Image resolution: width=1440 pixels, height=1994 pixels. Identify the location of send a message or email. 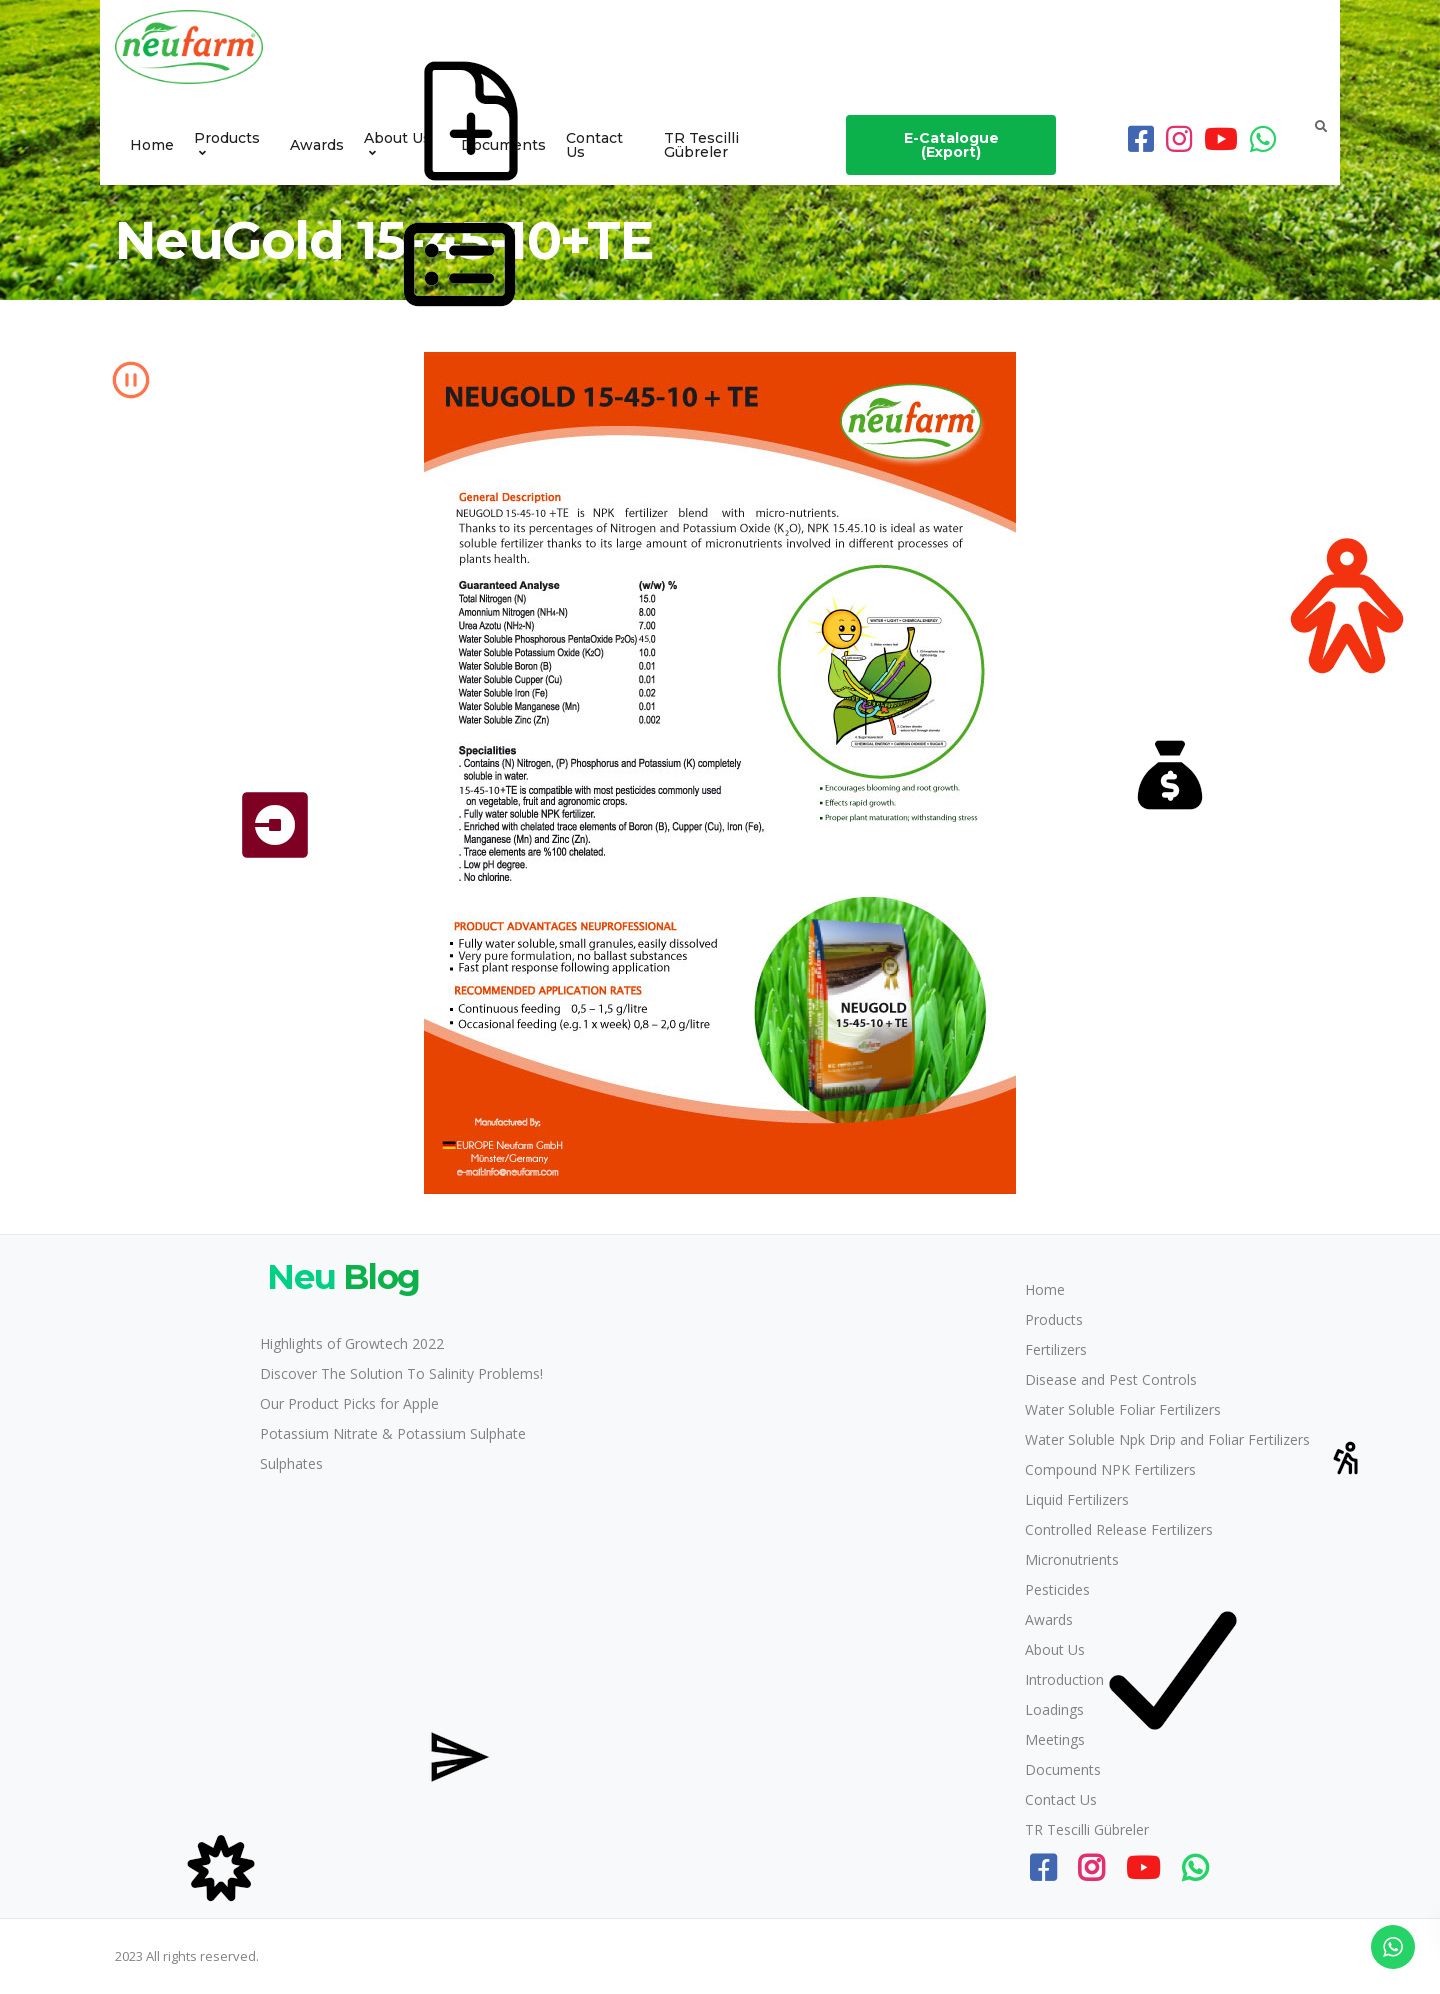
(459, 1757).